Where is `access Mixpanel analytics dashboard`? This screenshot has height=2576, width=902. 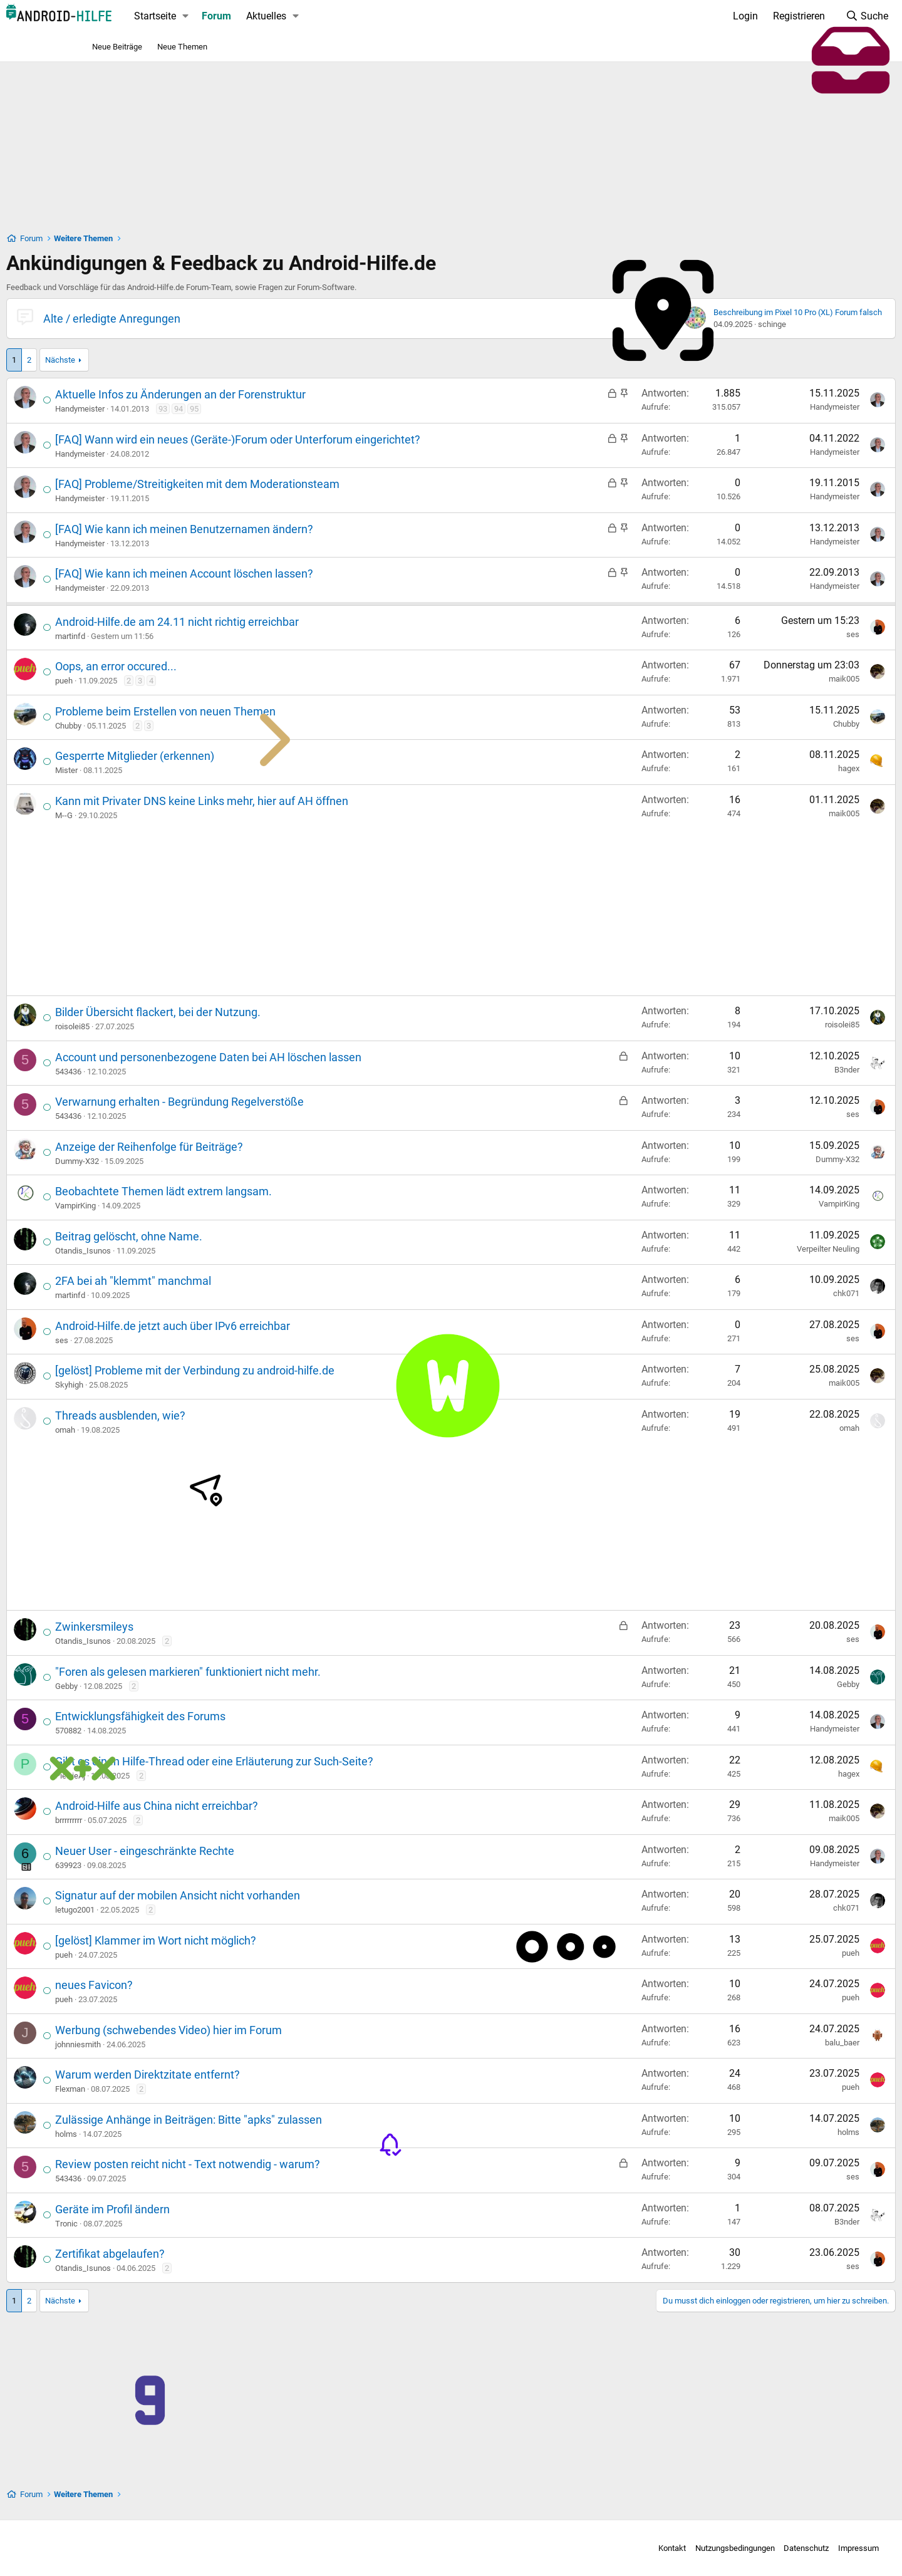 access Mixpanel analytics dashboard is located at coordinates (566, 1946).